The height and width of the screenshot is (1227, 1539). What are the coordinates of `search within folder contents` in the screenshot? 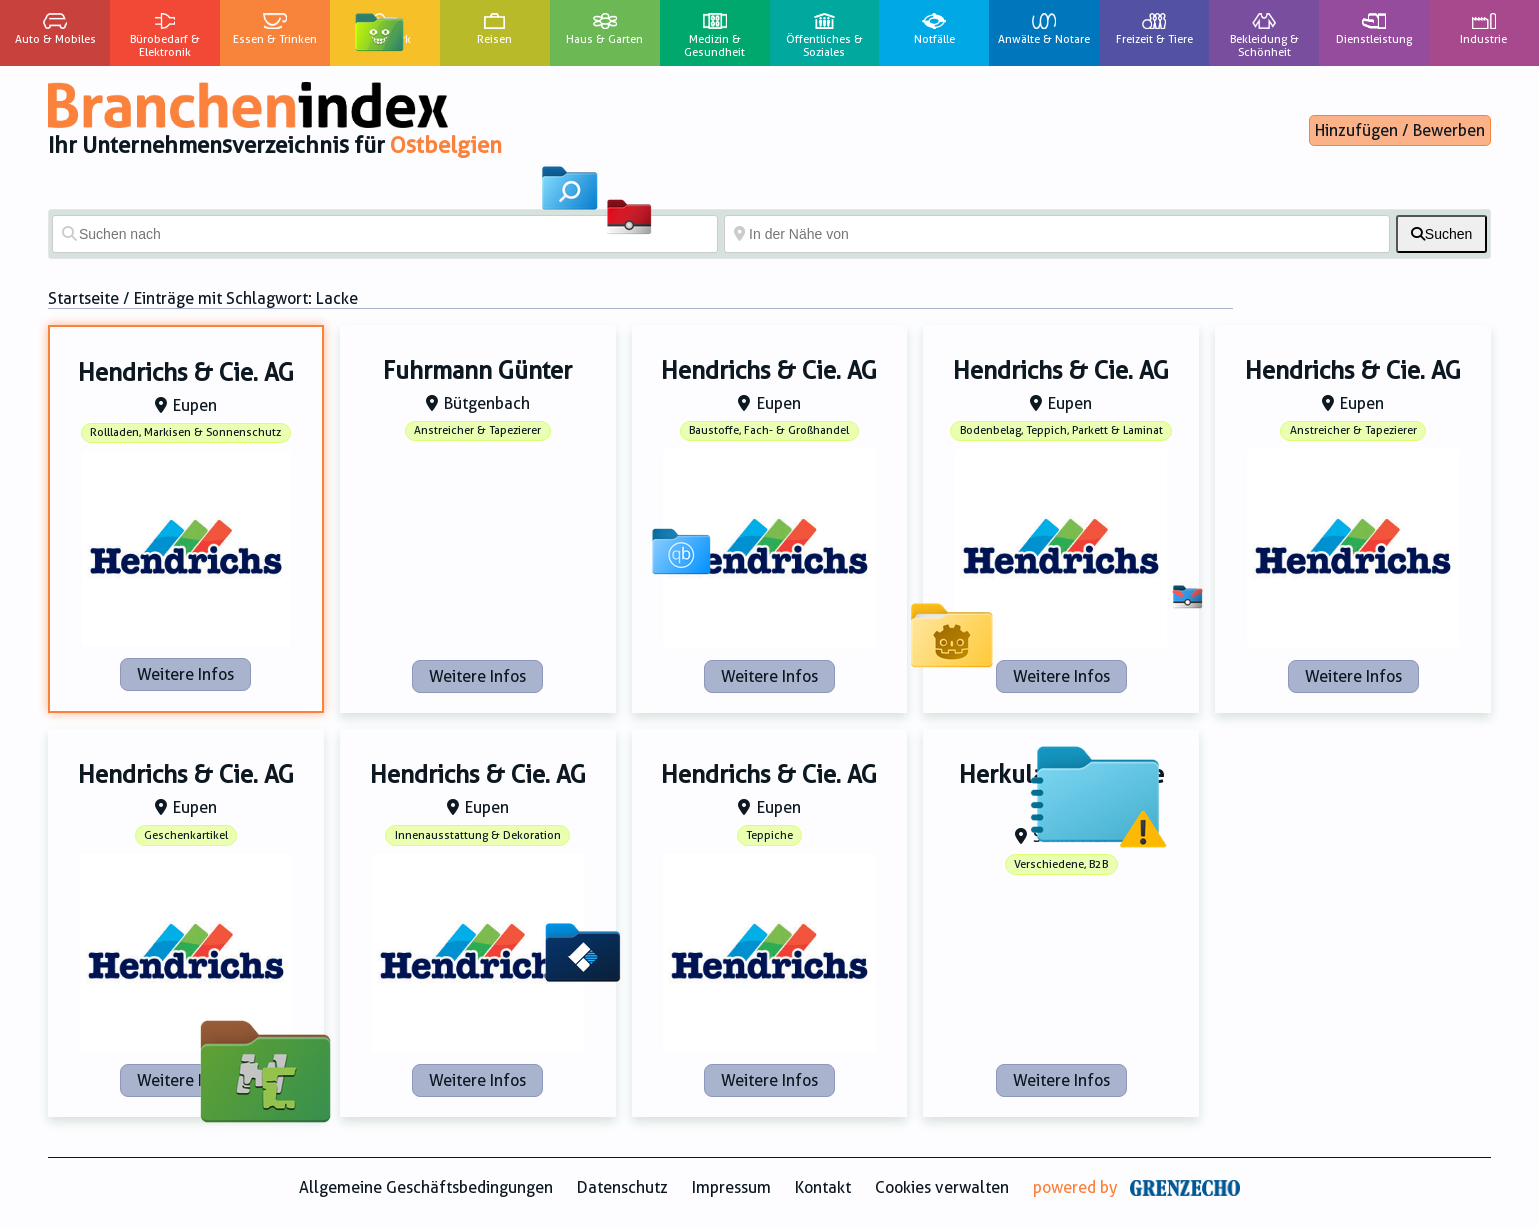 It's located at (569, 189).